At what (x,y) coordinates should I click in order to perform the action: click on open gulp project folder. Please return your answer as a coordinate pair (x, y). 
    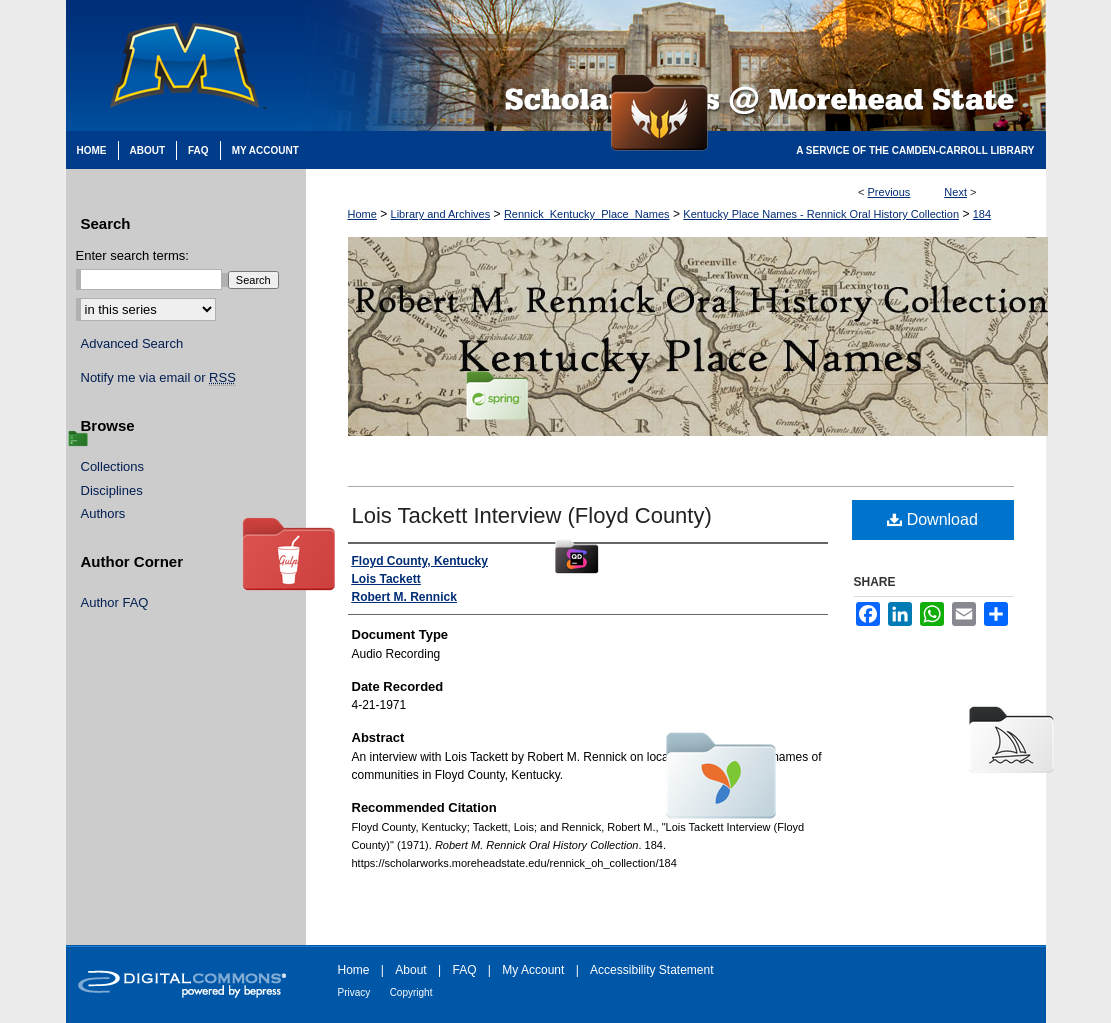
    Looking at the image, I should click on (288, 556).